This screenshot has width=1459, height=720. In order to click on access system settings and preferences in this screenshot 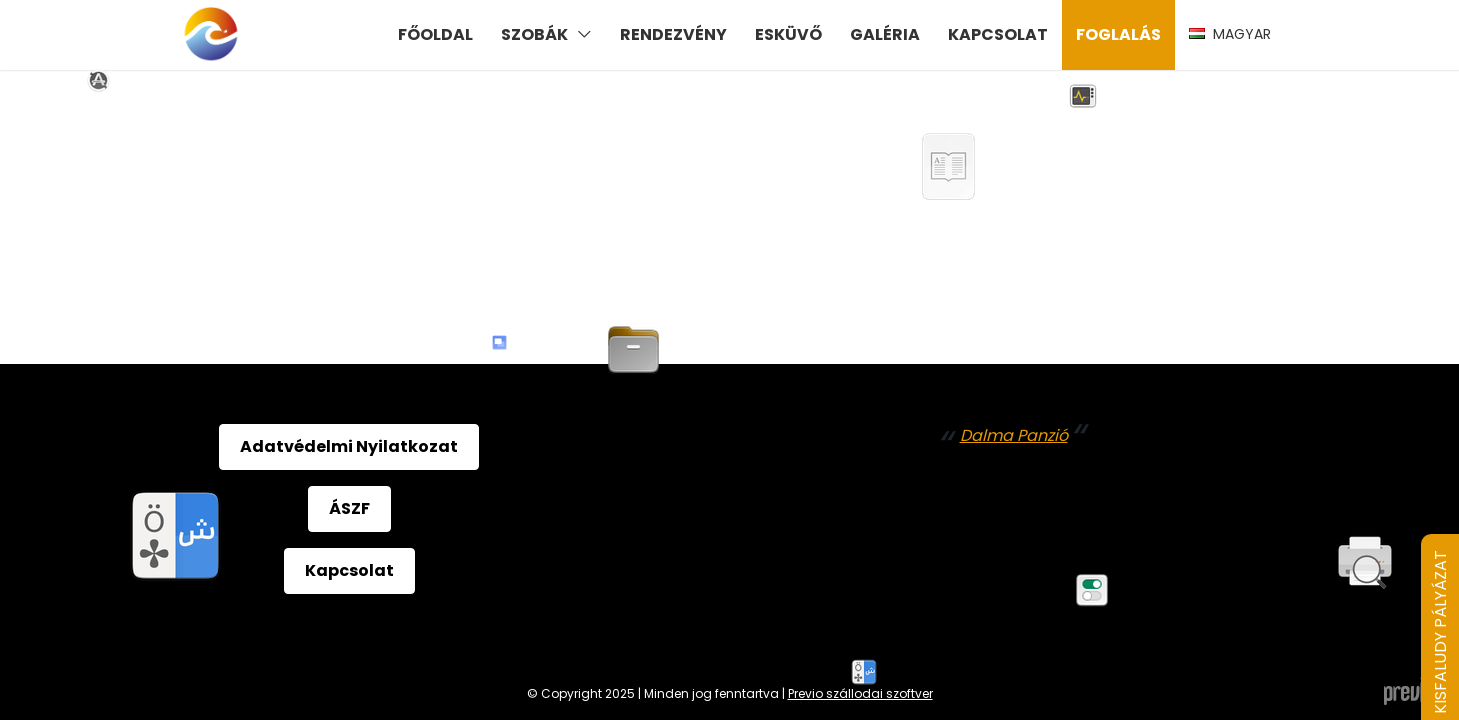, I will do `click(1092, 590)`.